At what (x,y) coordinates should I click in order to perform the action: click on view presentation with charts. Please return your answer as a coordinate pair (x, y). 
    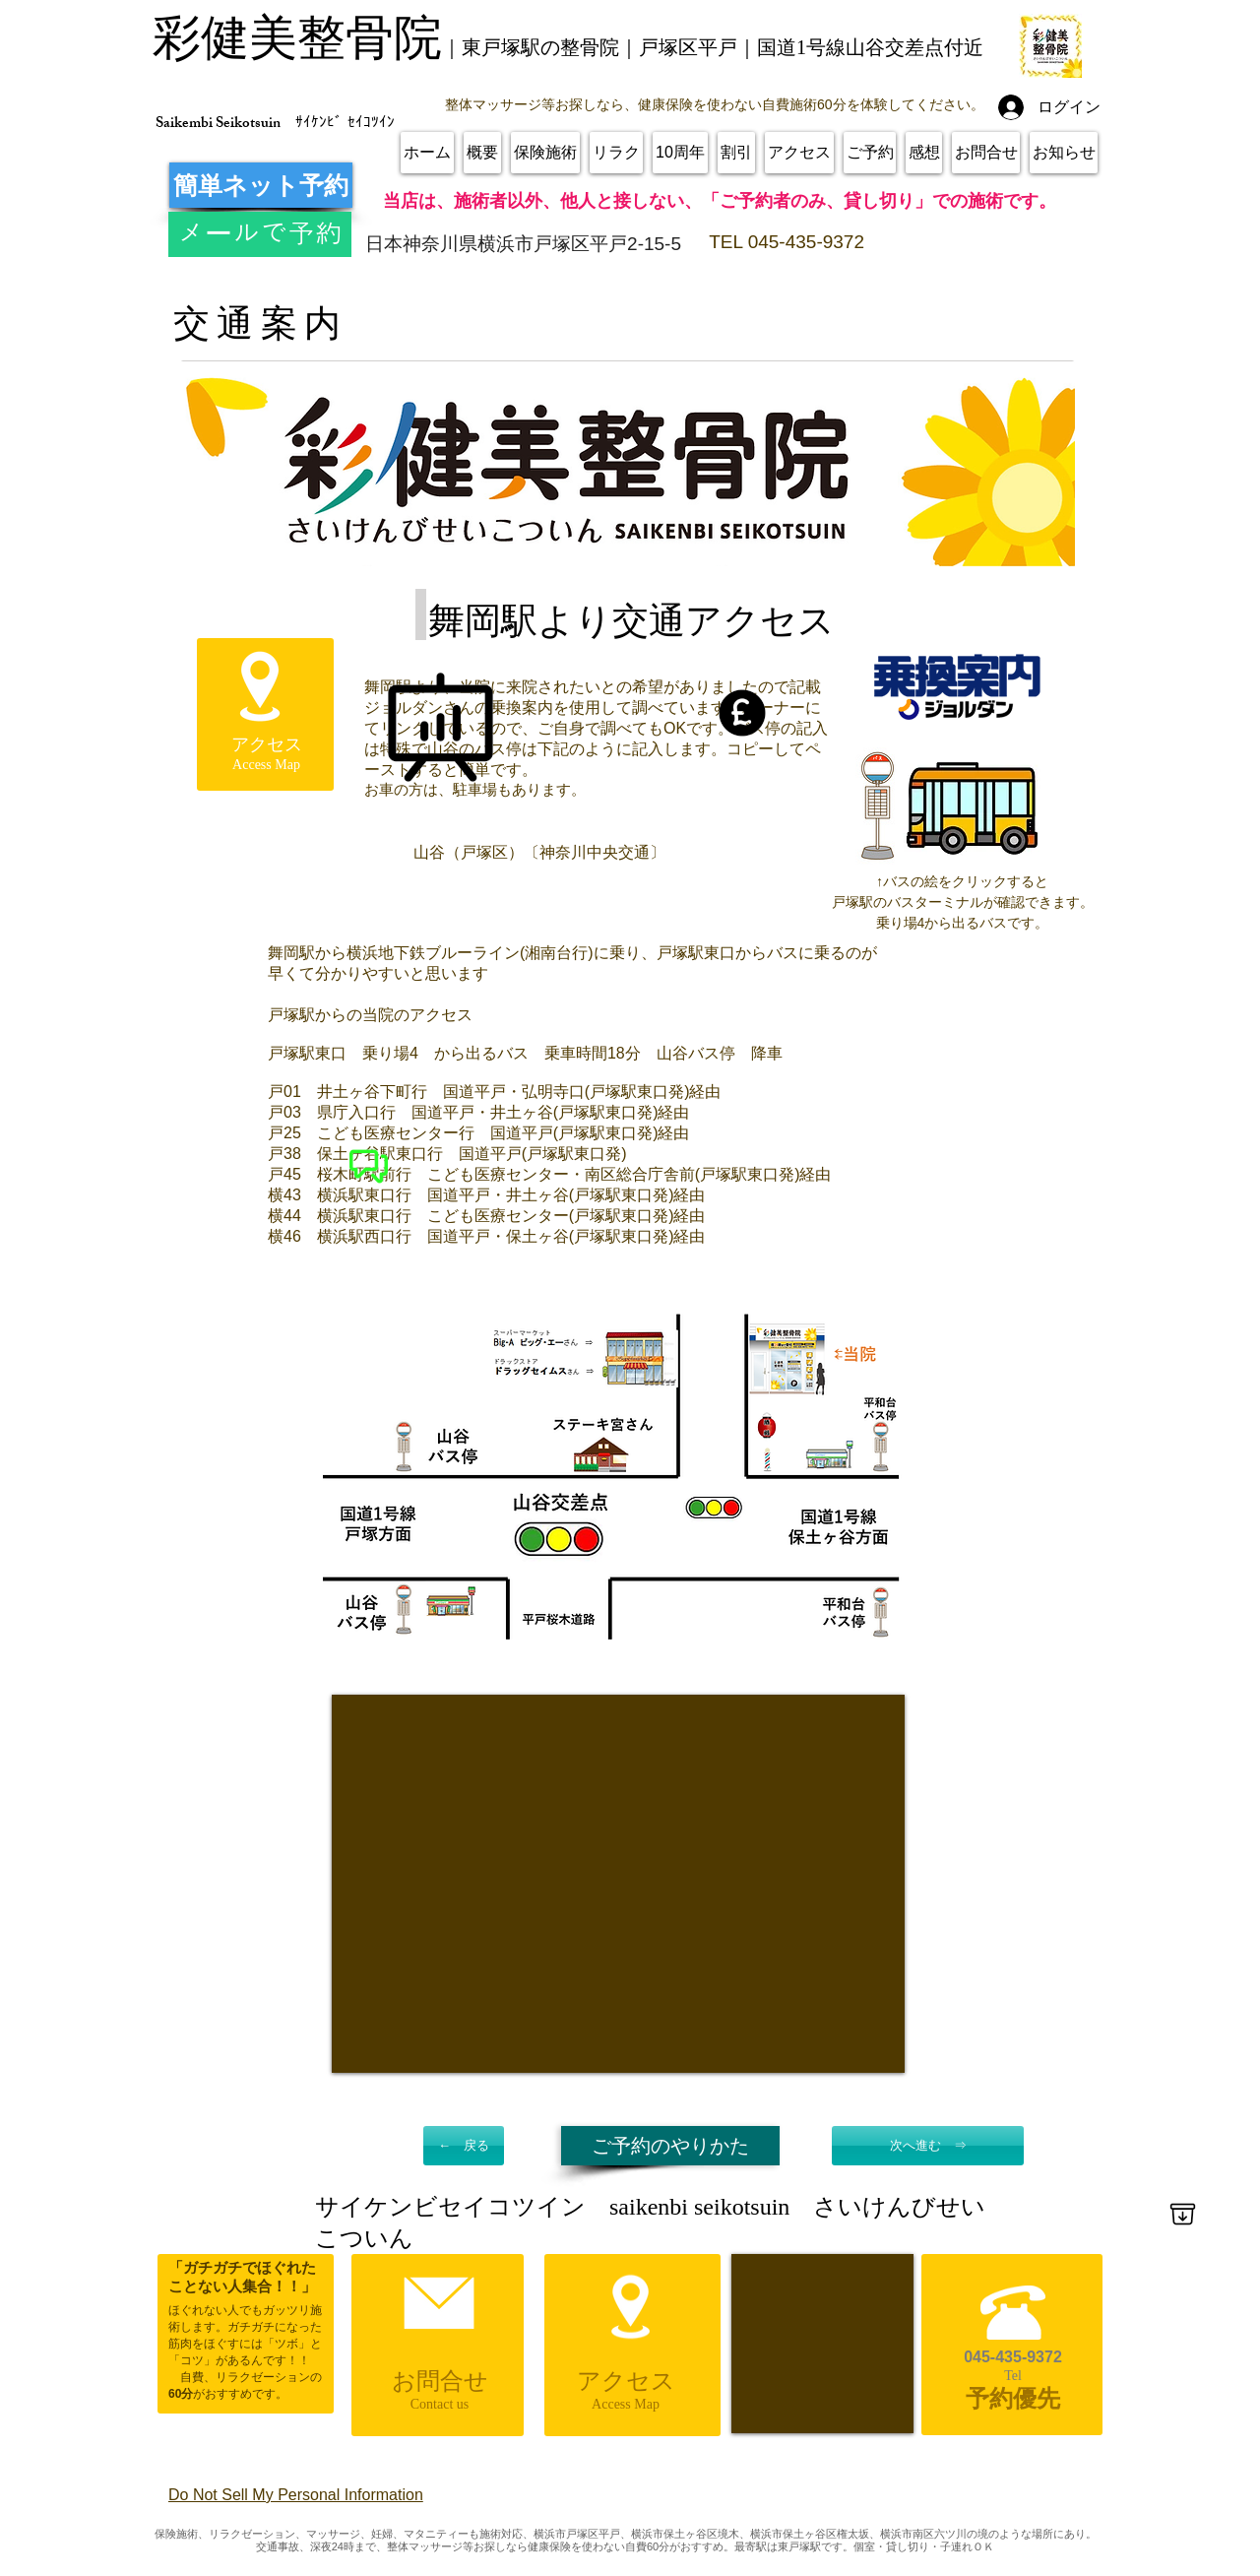
    Looking at the image, I should click on (440, 729).